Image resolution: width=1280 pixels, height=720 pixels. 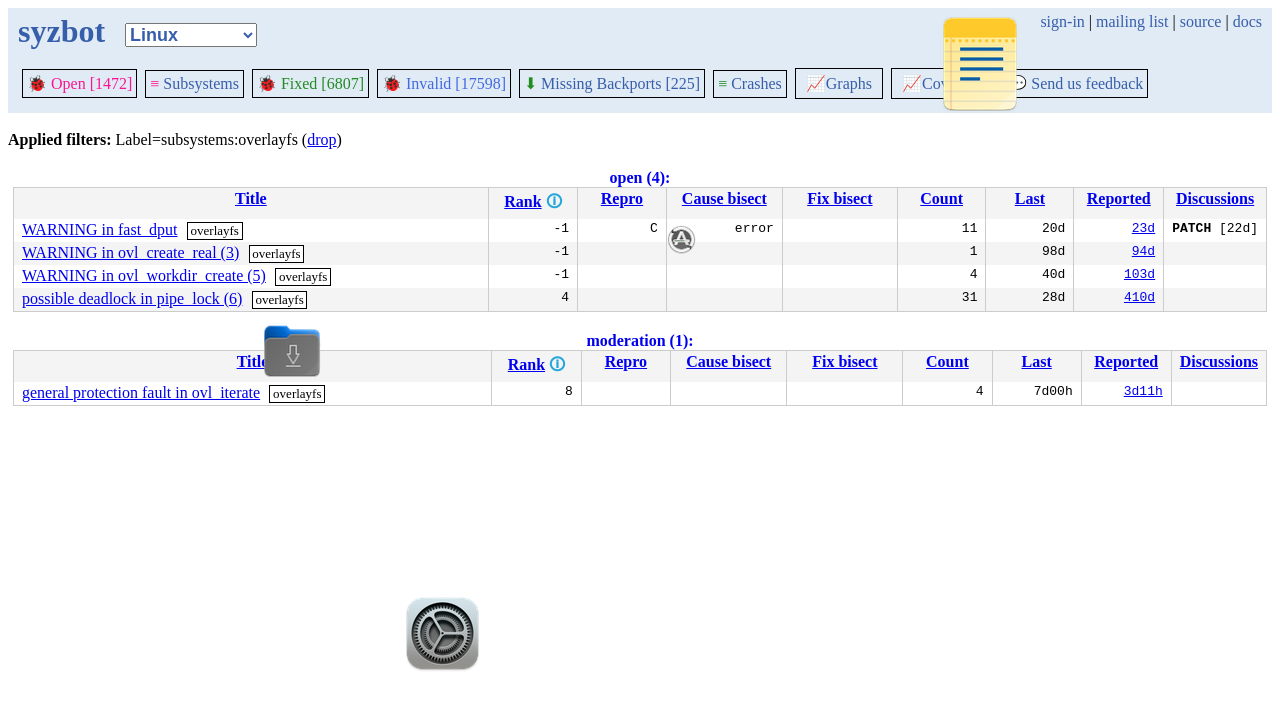 I want to click on check for system software updates, so click(x=681, y=239).